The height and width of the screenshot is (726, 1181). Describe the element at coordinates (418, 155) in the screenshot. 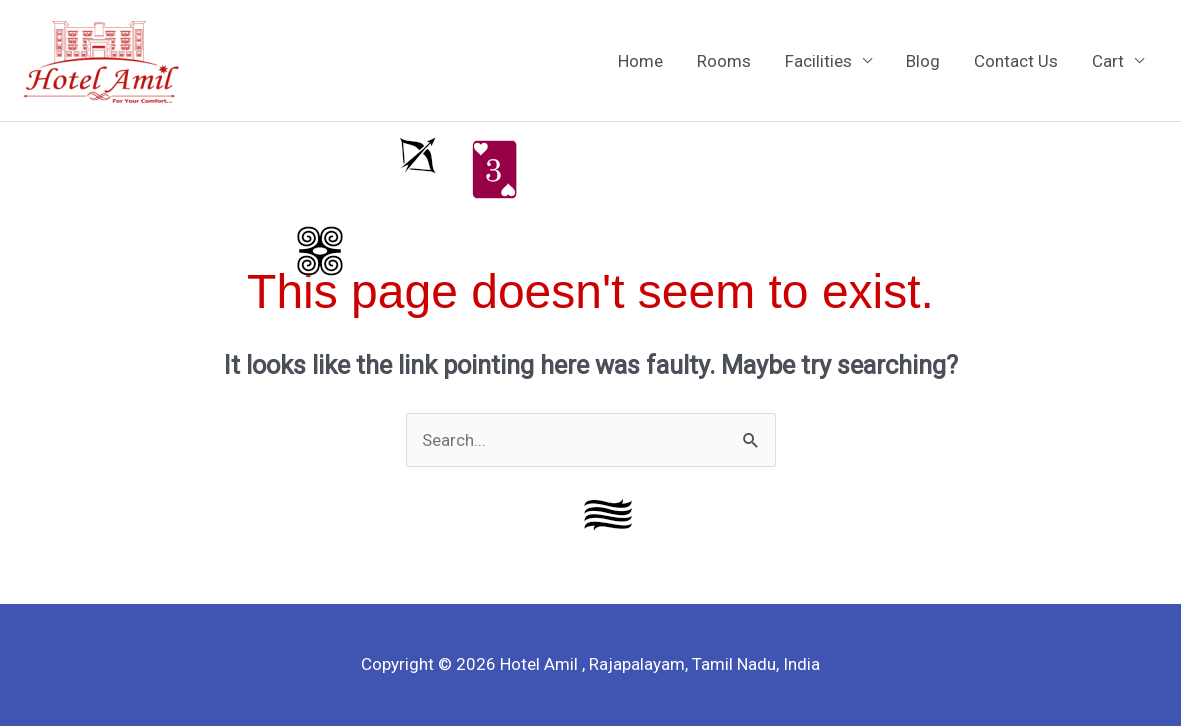

I see `archery or ranged attack skill` at that location.